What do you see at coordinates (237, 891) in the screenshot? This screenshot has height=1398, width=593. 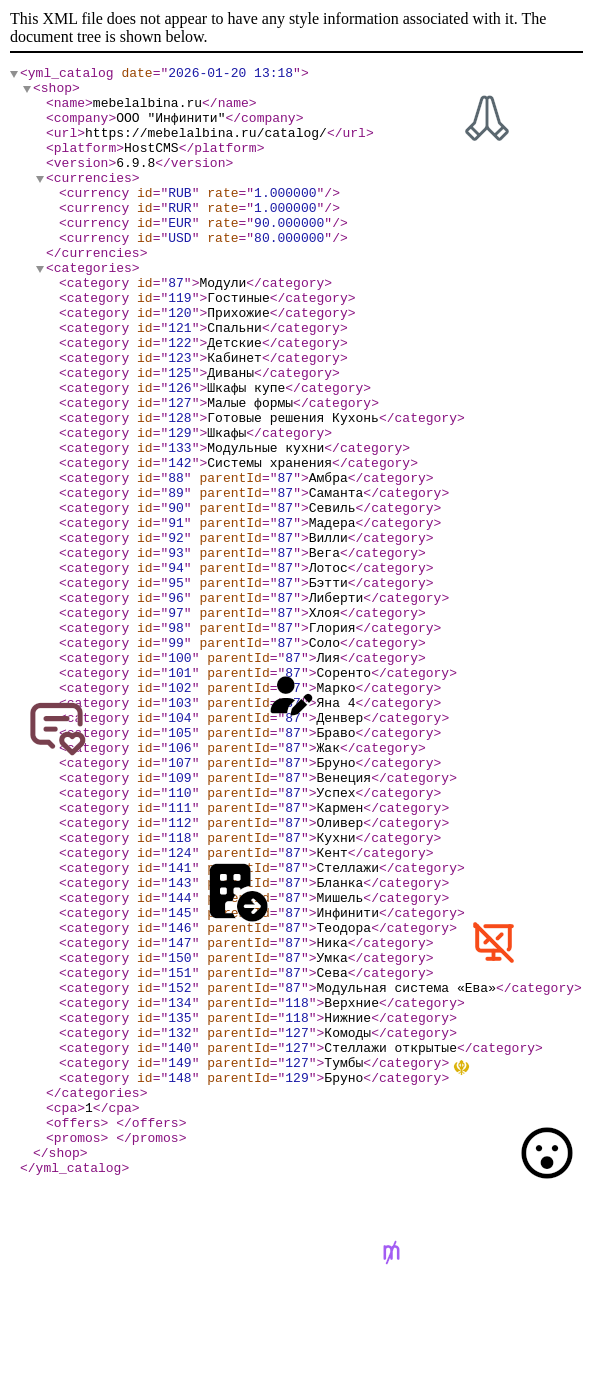 I see `navigate to building or office location` at bounding box center [237, 891].